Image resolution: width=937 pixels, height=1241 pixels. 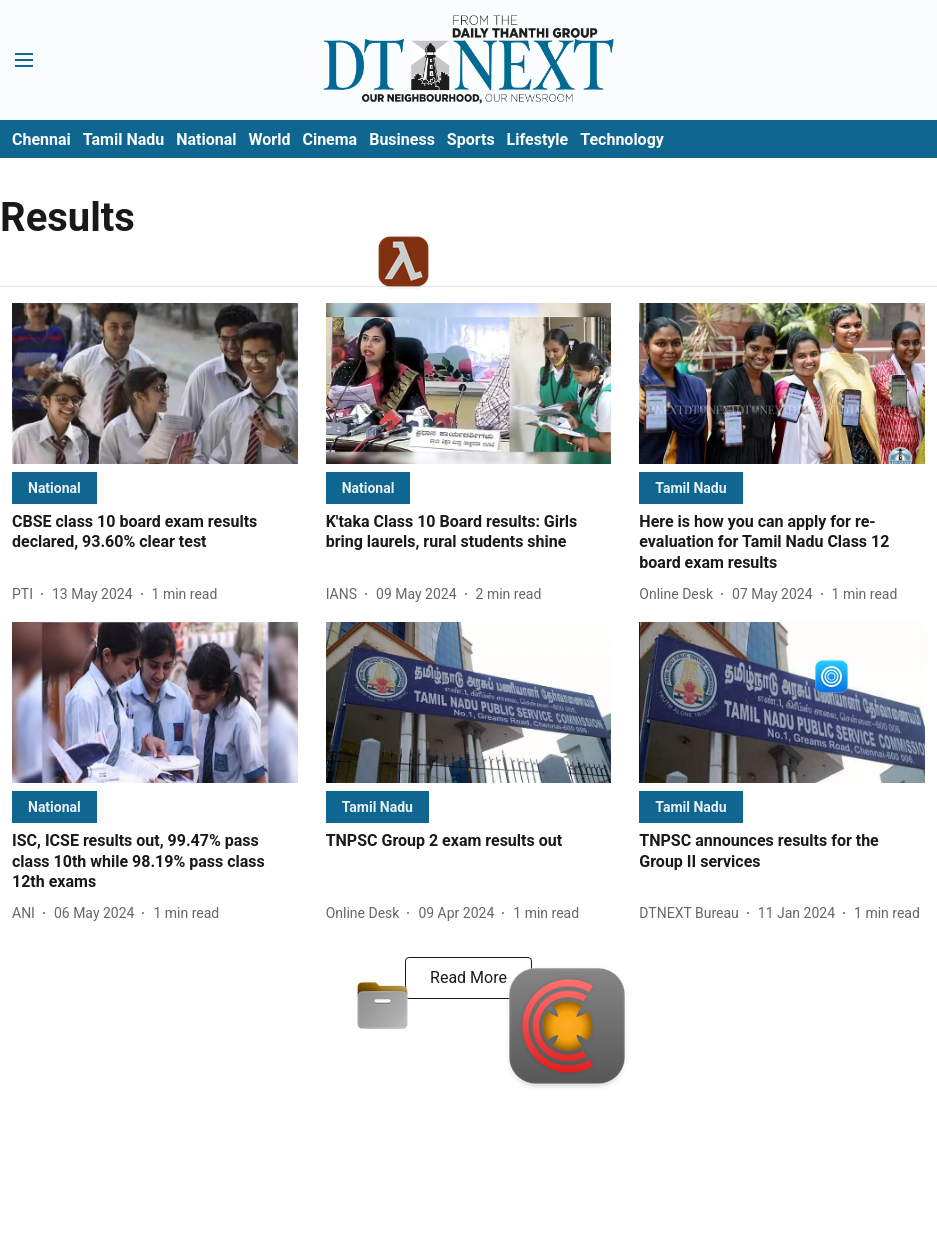 I want to click on launch half-life: alyx game, so click(x=403, y=261).